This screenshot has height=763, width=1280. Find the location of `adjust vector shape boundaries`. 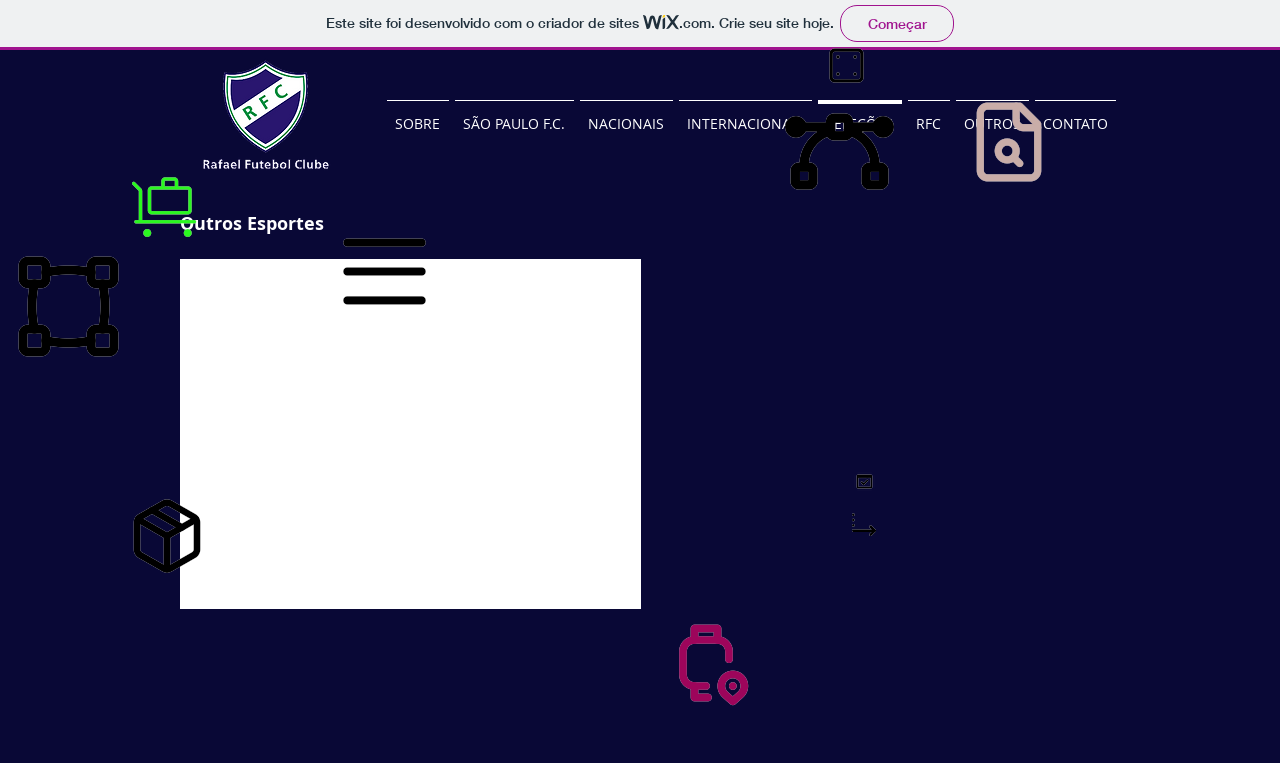

adjust vector shape boundaries is located at coordinates (68, 306).